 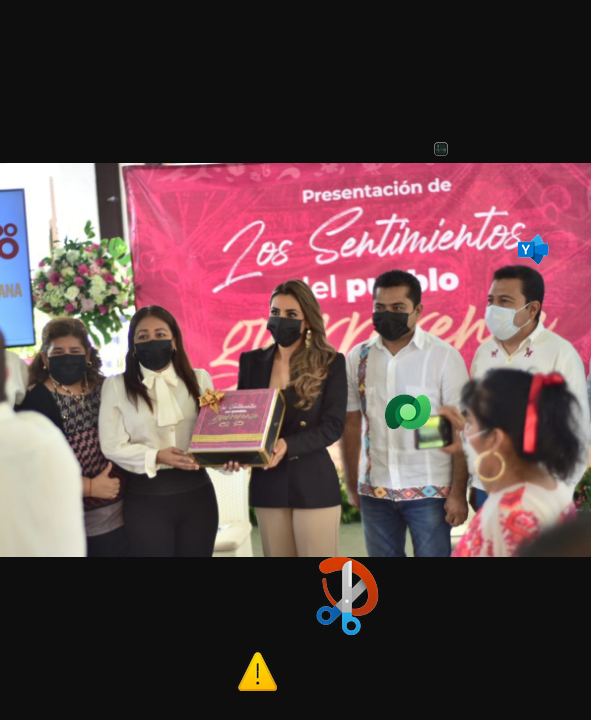 I want to click on open snip & sketch to capture a screenshot, so click(x=347, y=596).